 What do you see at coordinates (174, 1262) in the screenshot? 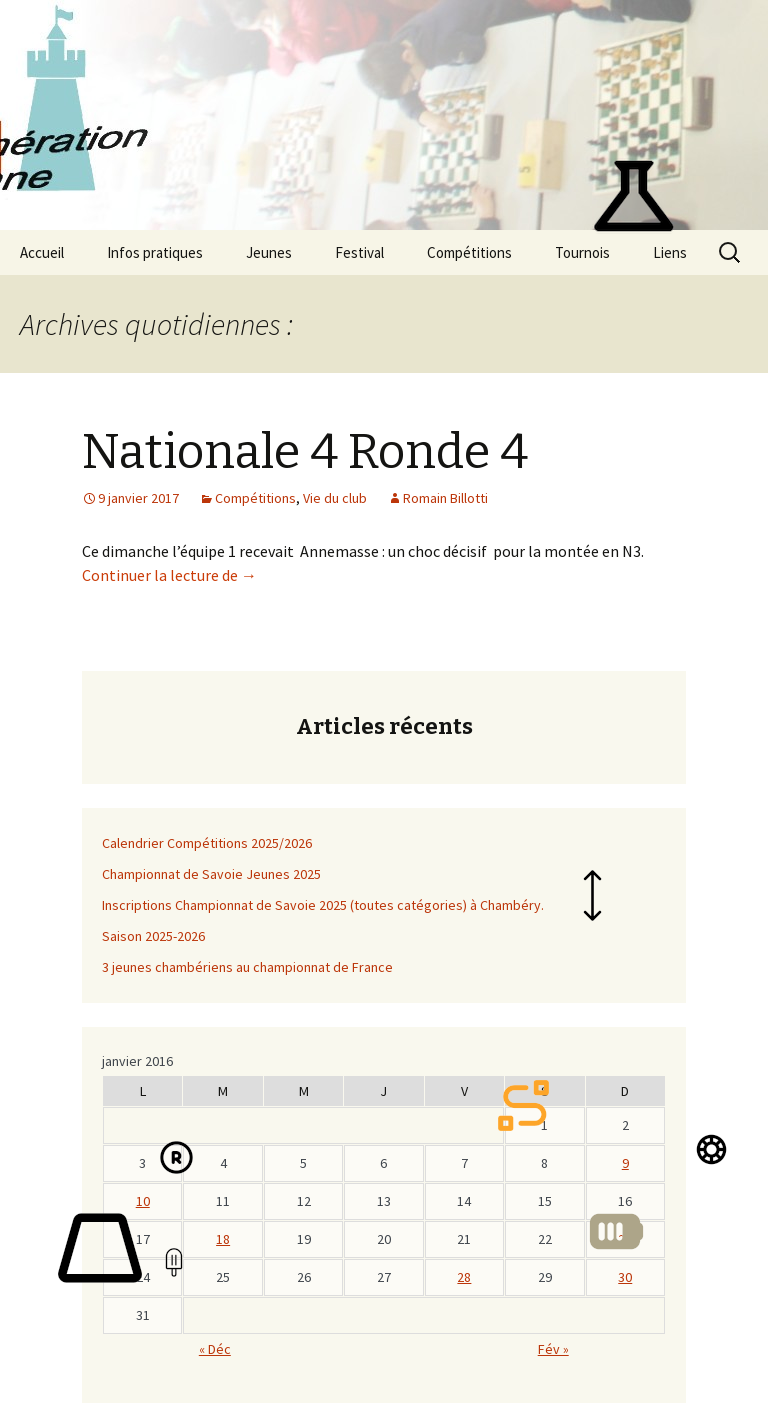
I see `indicates summer or seasonal content` at bounding box center [174, 1262].